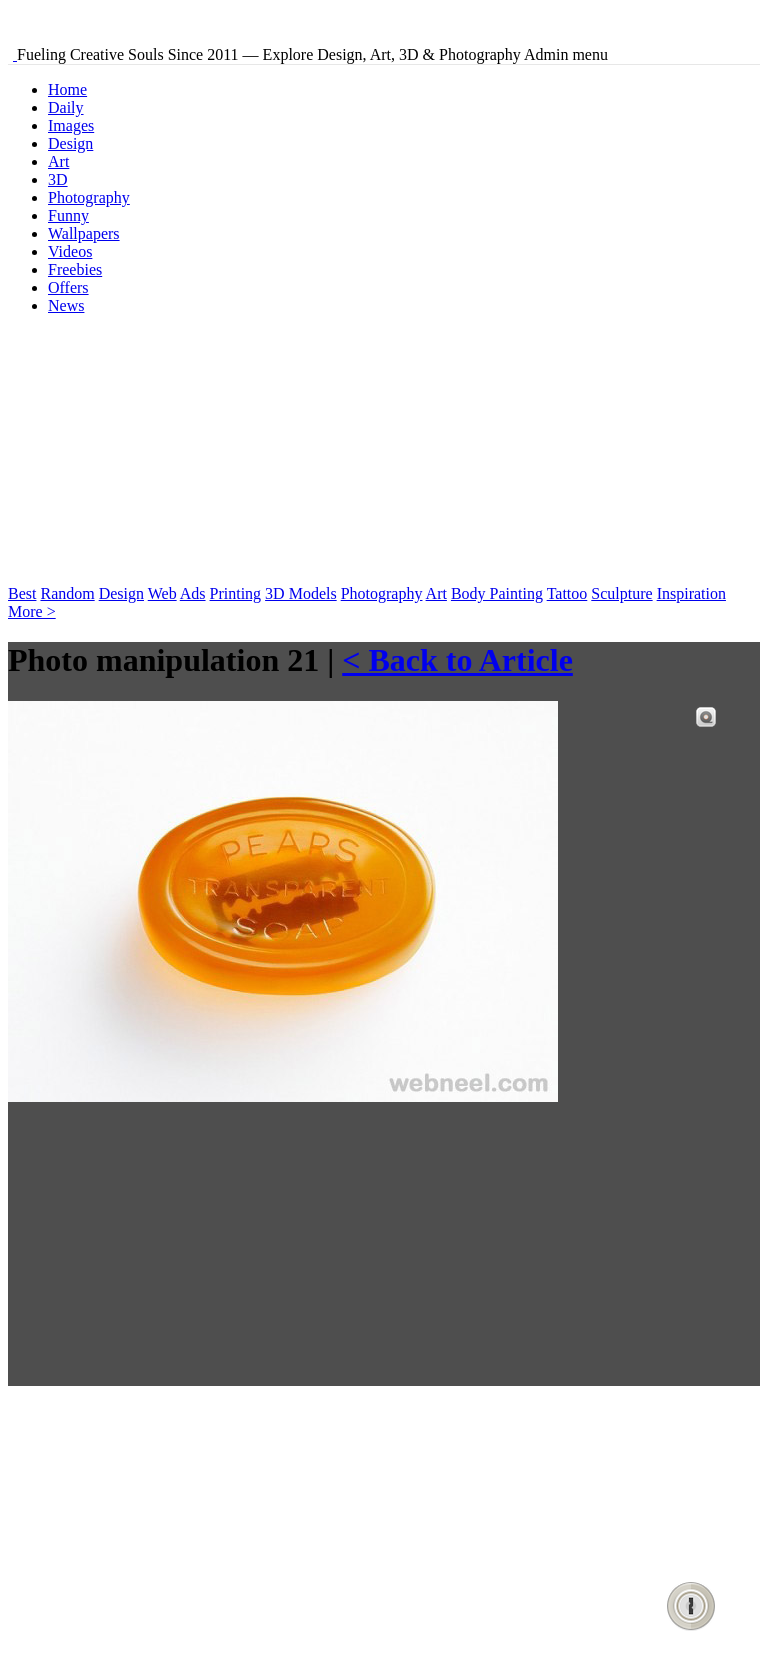 This screenshot has height=1674, width=768. What do you see at coordinates (691, 1606) in the screenshot?
I see `open passwords and keys manager` at bounding box center [691, 1606].